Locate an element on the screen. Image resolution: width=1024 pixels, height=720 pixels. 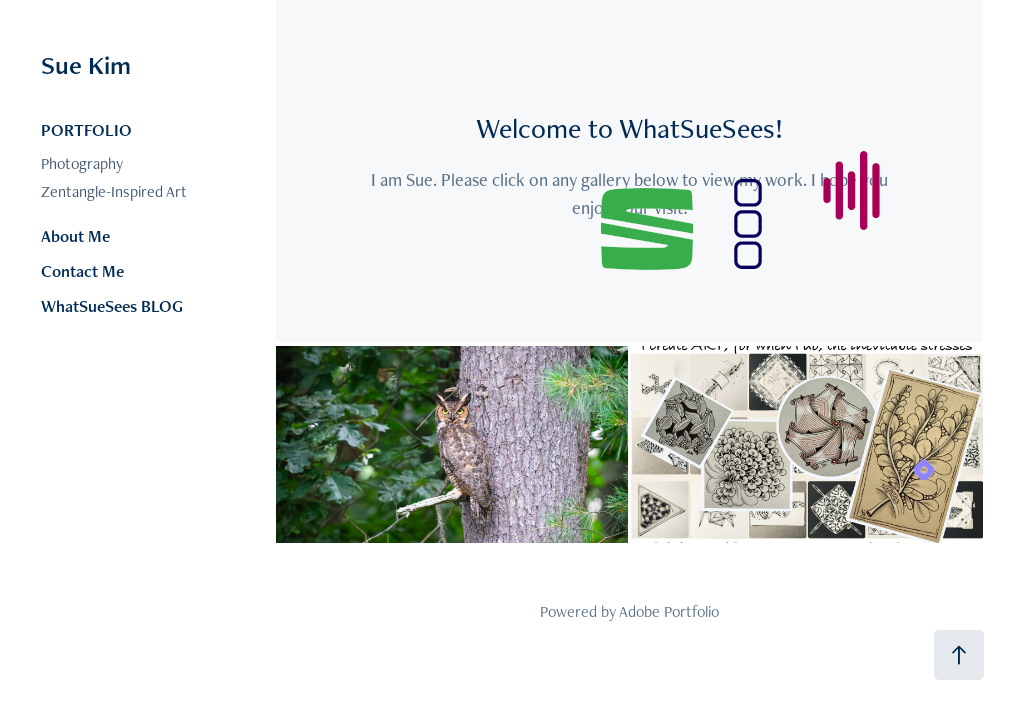
blackmagic design company logo is located at coordinates (748, 224).